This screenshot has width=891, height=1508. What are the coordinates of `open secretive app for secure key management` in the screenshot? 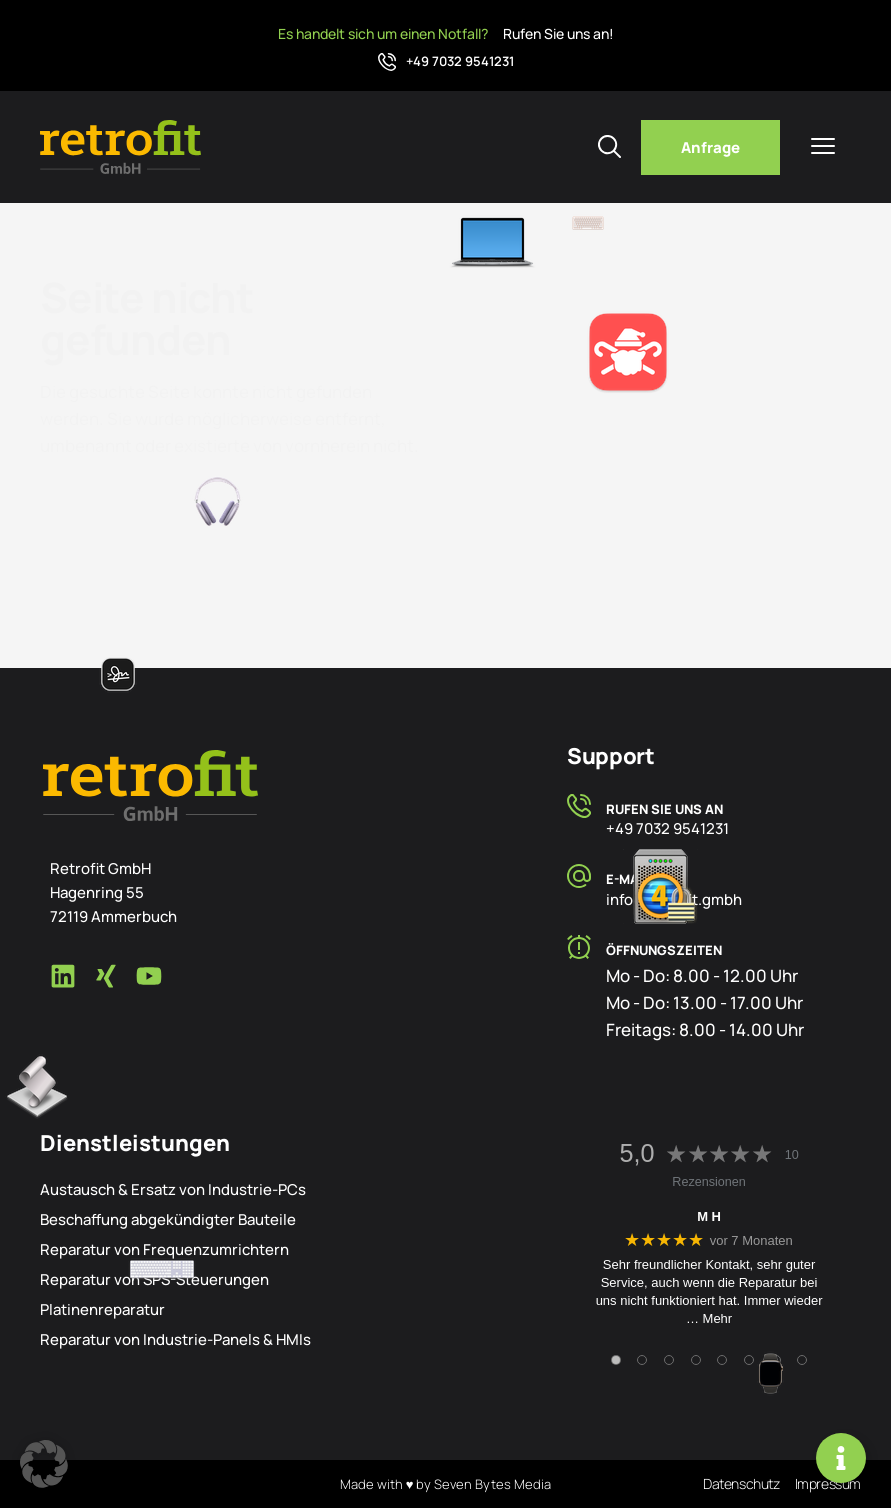 It's located at (118, 674).